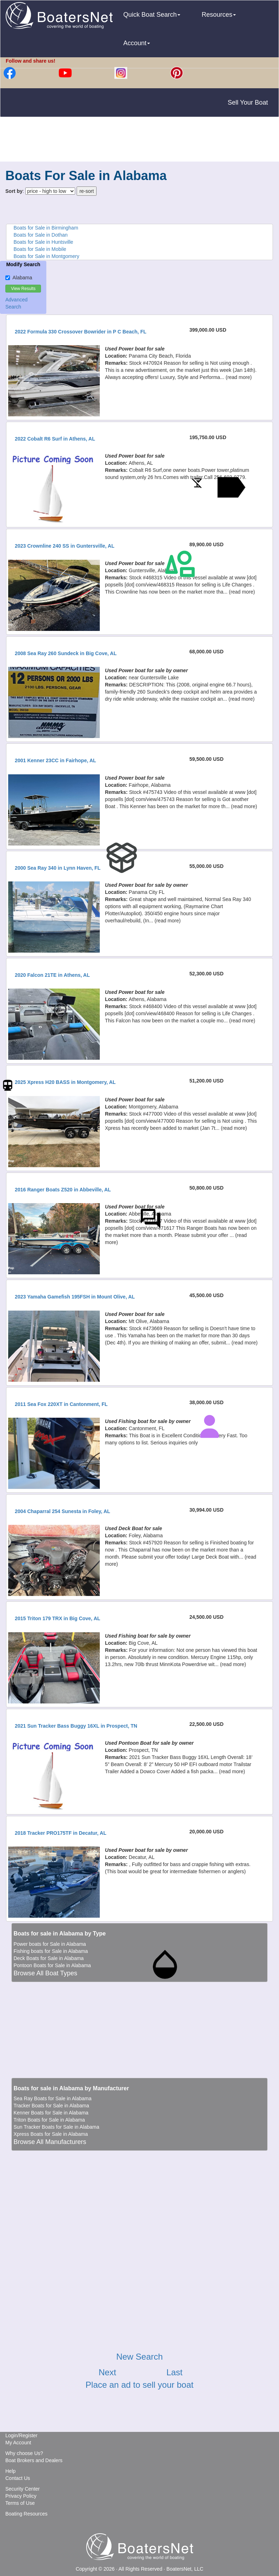 The image size is (279, 2576). Describe the element at coordinates (197, 483) in the screenshot. I see `indicates an alcohol-free zone or no drinks allowed` at that location.